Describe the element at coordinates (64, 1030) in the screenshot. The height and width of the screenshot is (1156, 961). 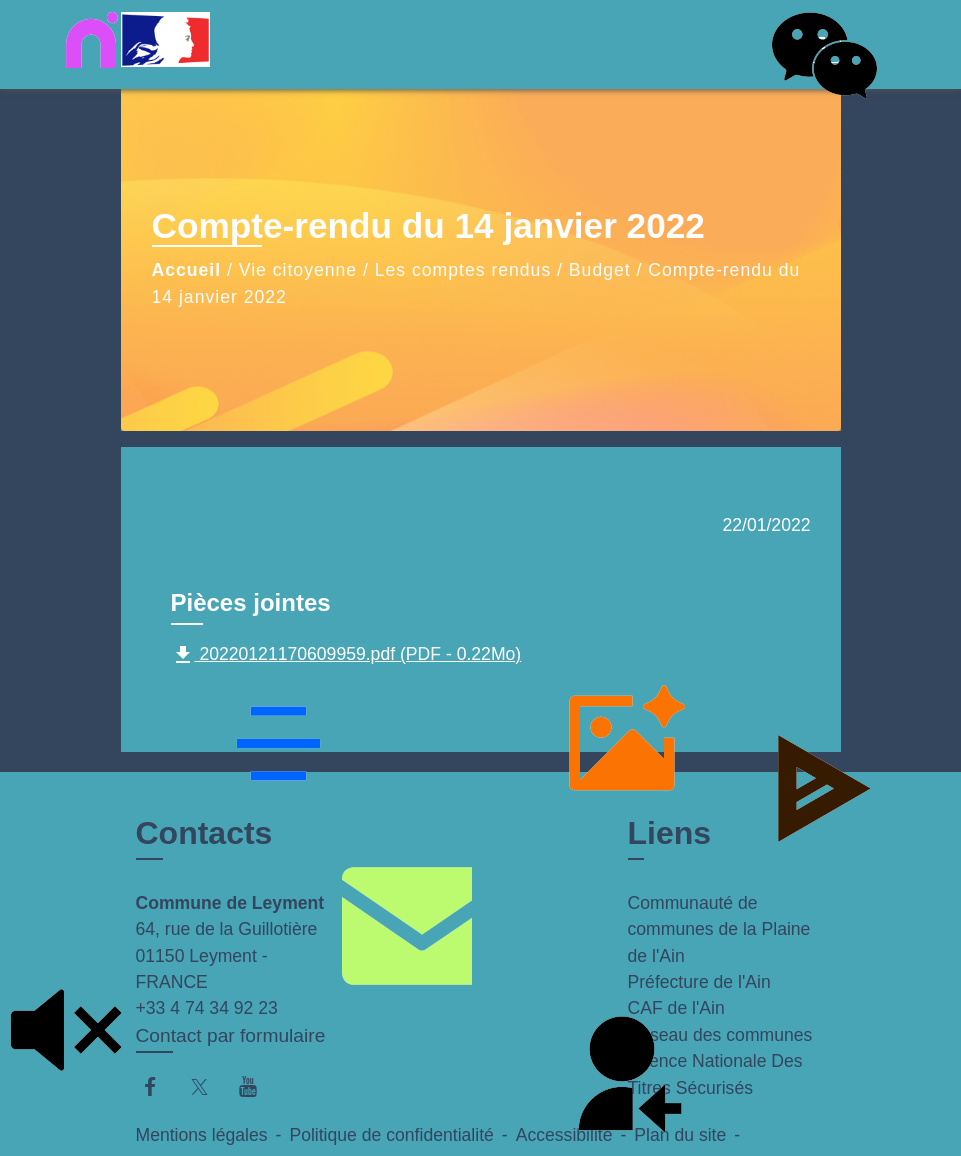
I see `mute or unmute audio` at that location.